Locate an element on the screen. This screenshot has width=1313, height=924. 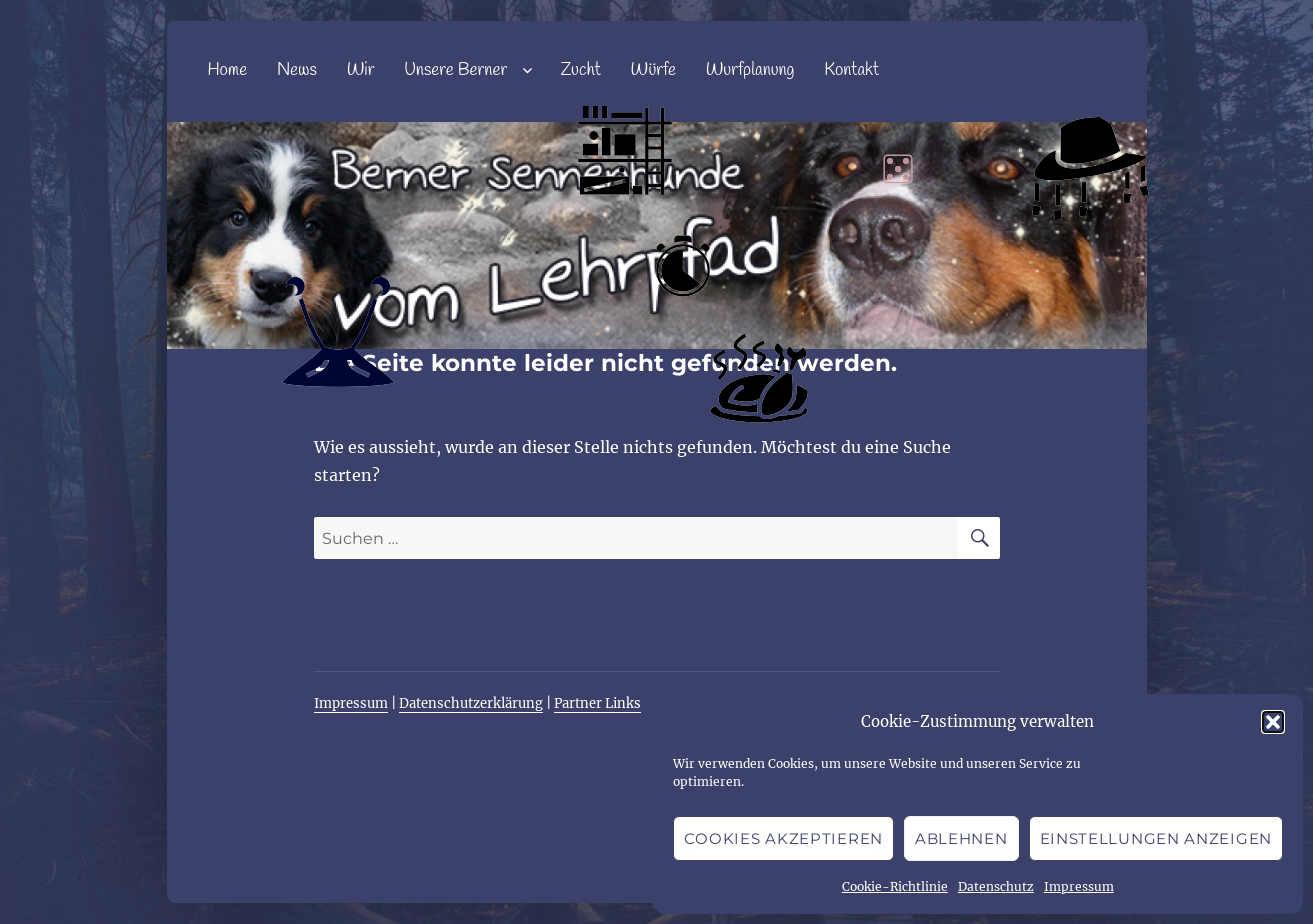
view roasted chicken recipe is located at coordinates (759, 378).